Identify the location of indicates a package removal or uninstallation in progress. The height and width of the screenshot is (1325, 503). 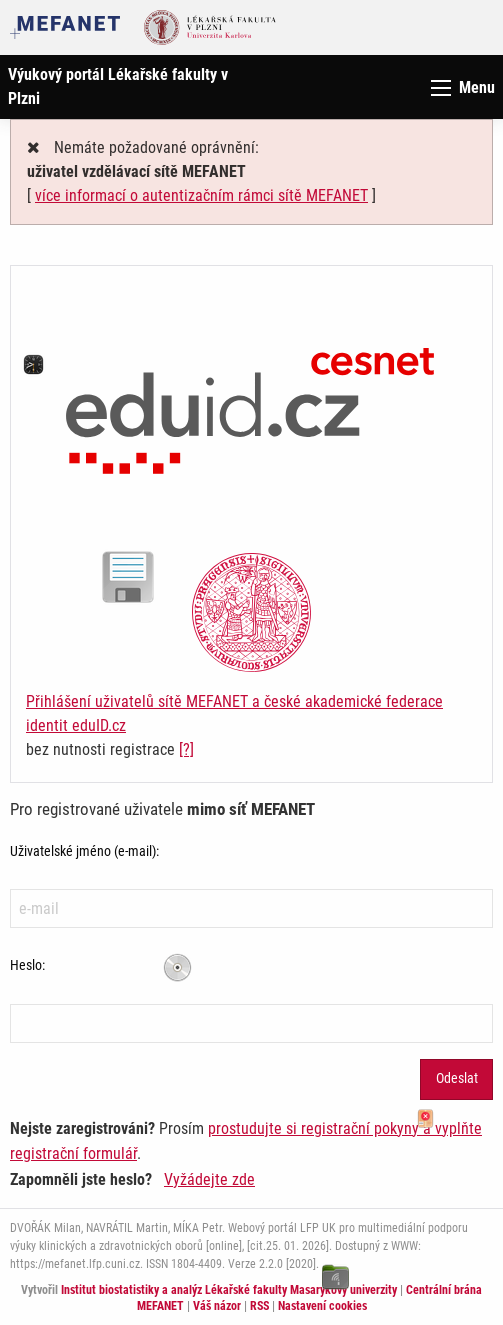
(425, 1118).